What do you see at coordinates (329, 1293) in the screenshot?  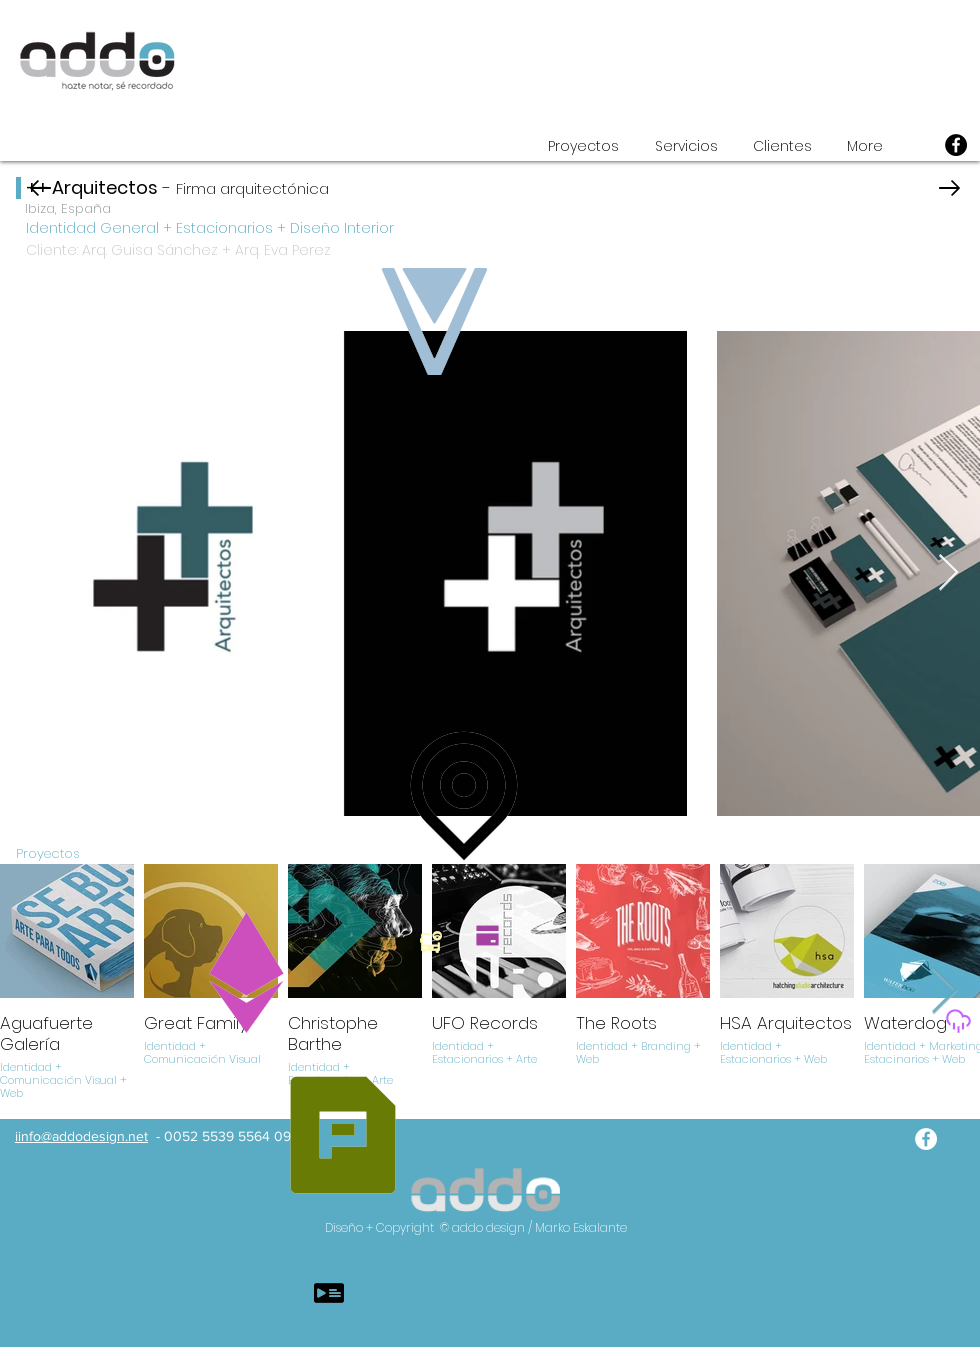 I see `PreMiD logo - indicates Discord rich presence integration` at bounding box center [329, 1293].